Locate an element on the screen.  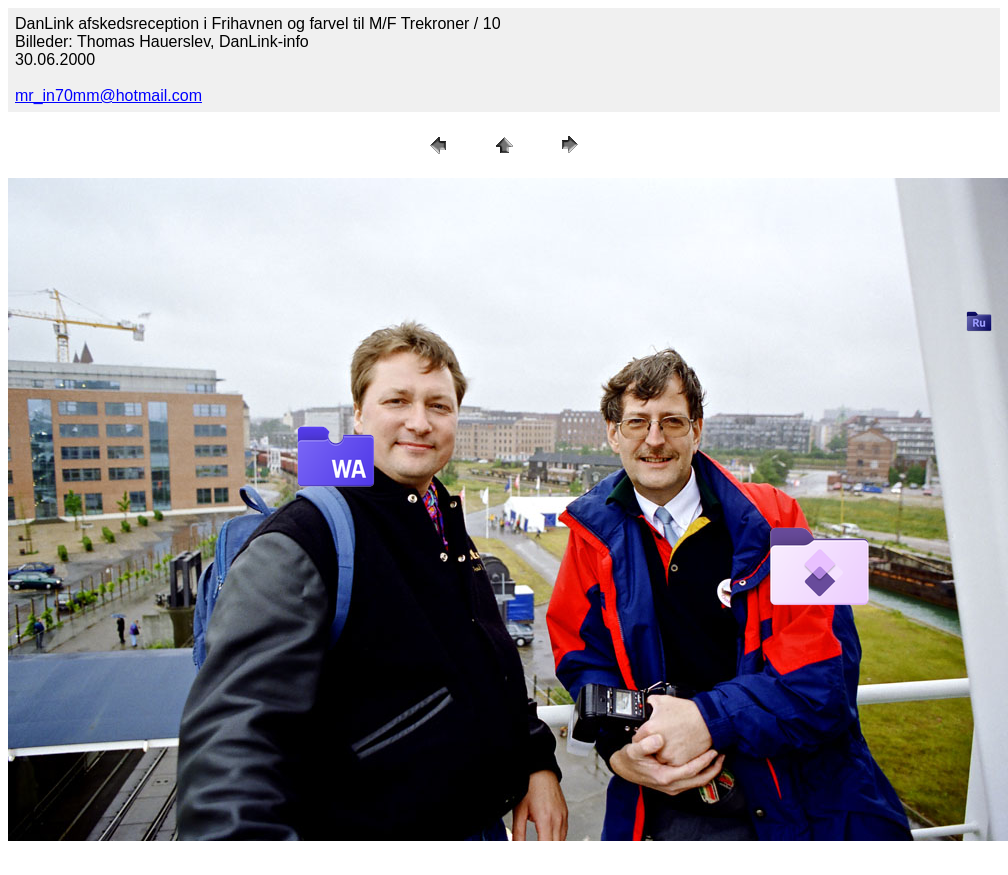
folder containing webassembly project files is located at coordinates (335, 458).